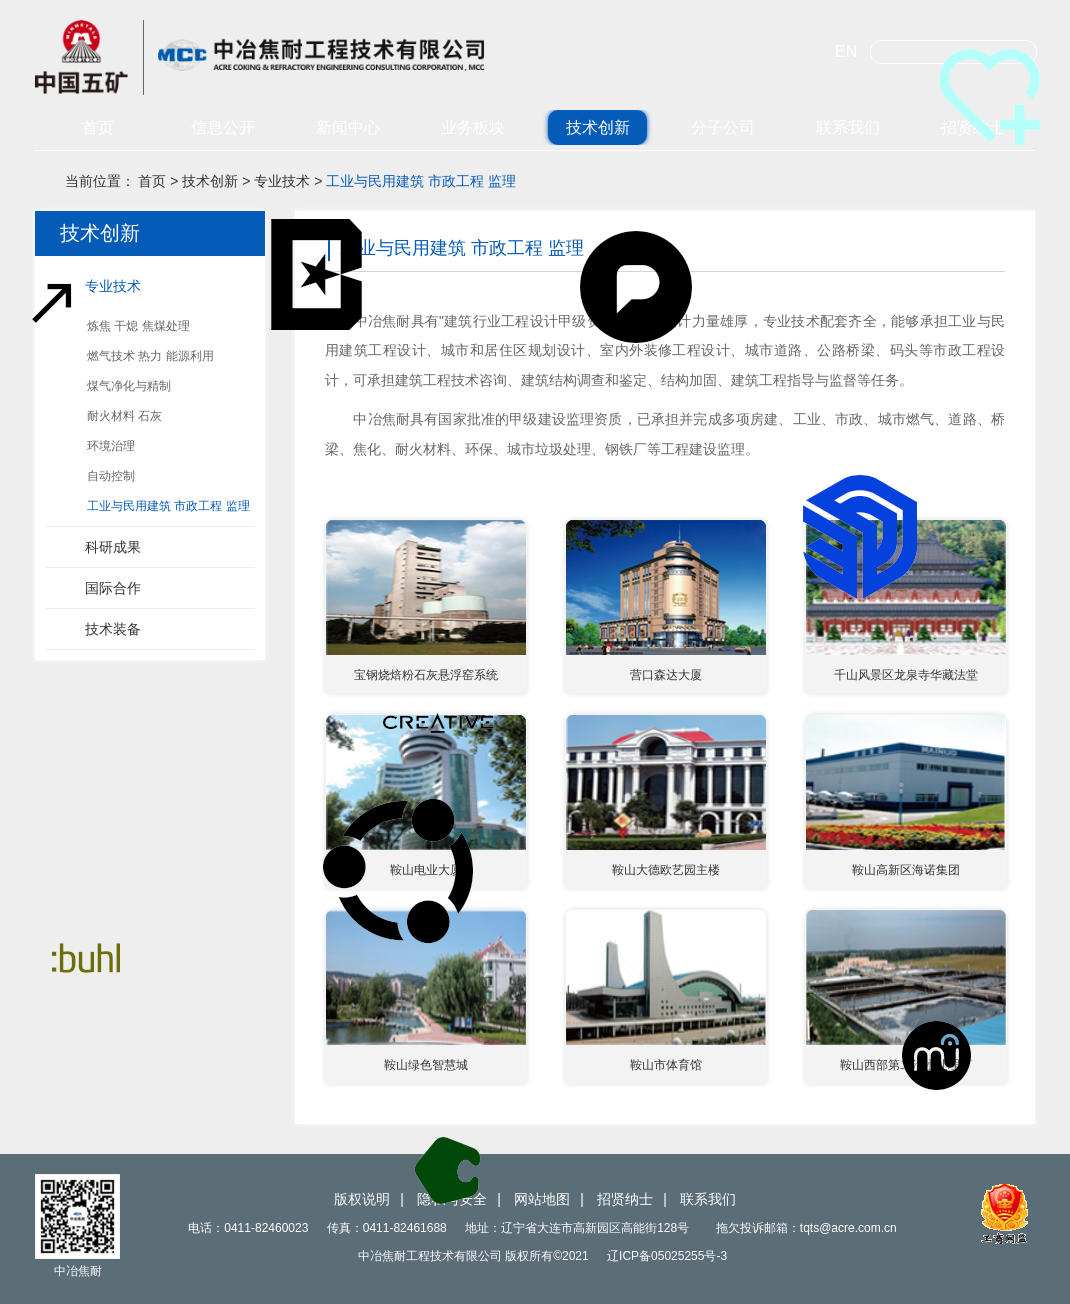 Image resolution: width=1070 pixels, height=1304 pixels. I want to click on creative technology company logo, so click(438, 723).